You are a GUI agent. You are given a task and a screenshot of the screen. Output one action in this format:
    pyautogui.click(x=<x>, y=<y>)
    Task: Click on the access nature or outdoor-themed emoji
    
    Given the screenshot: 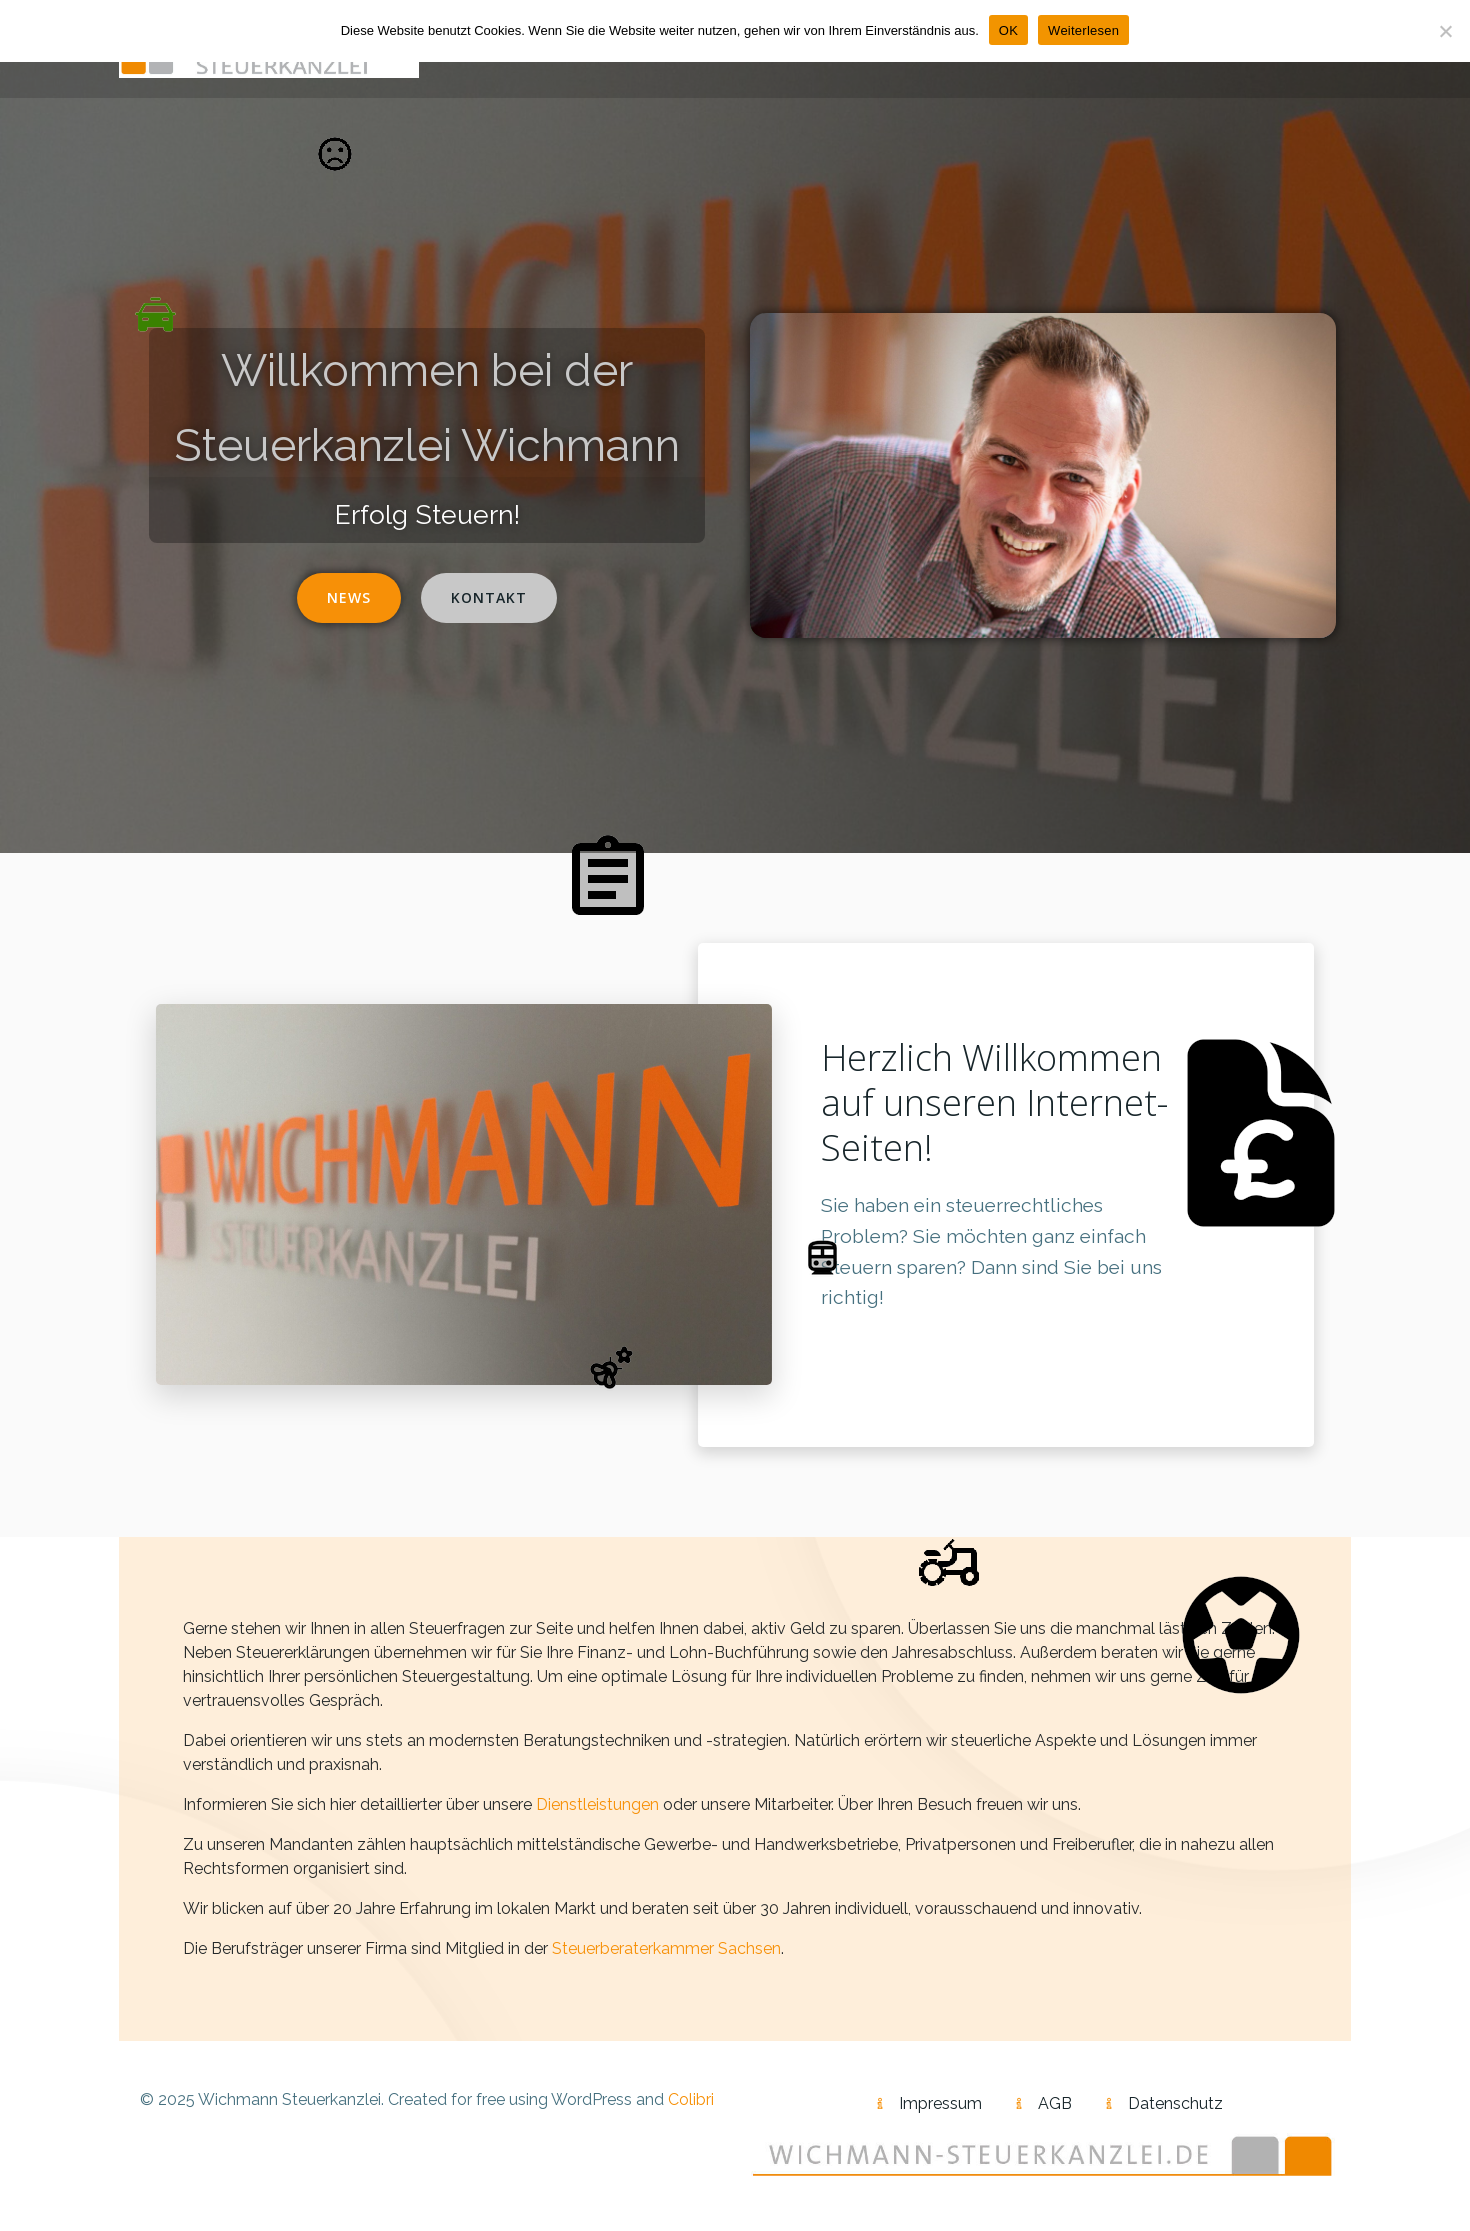 What is the action you would take?
    pyautogui.click(x=611, y=1367)
    